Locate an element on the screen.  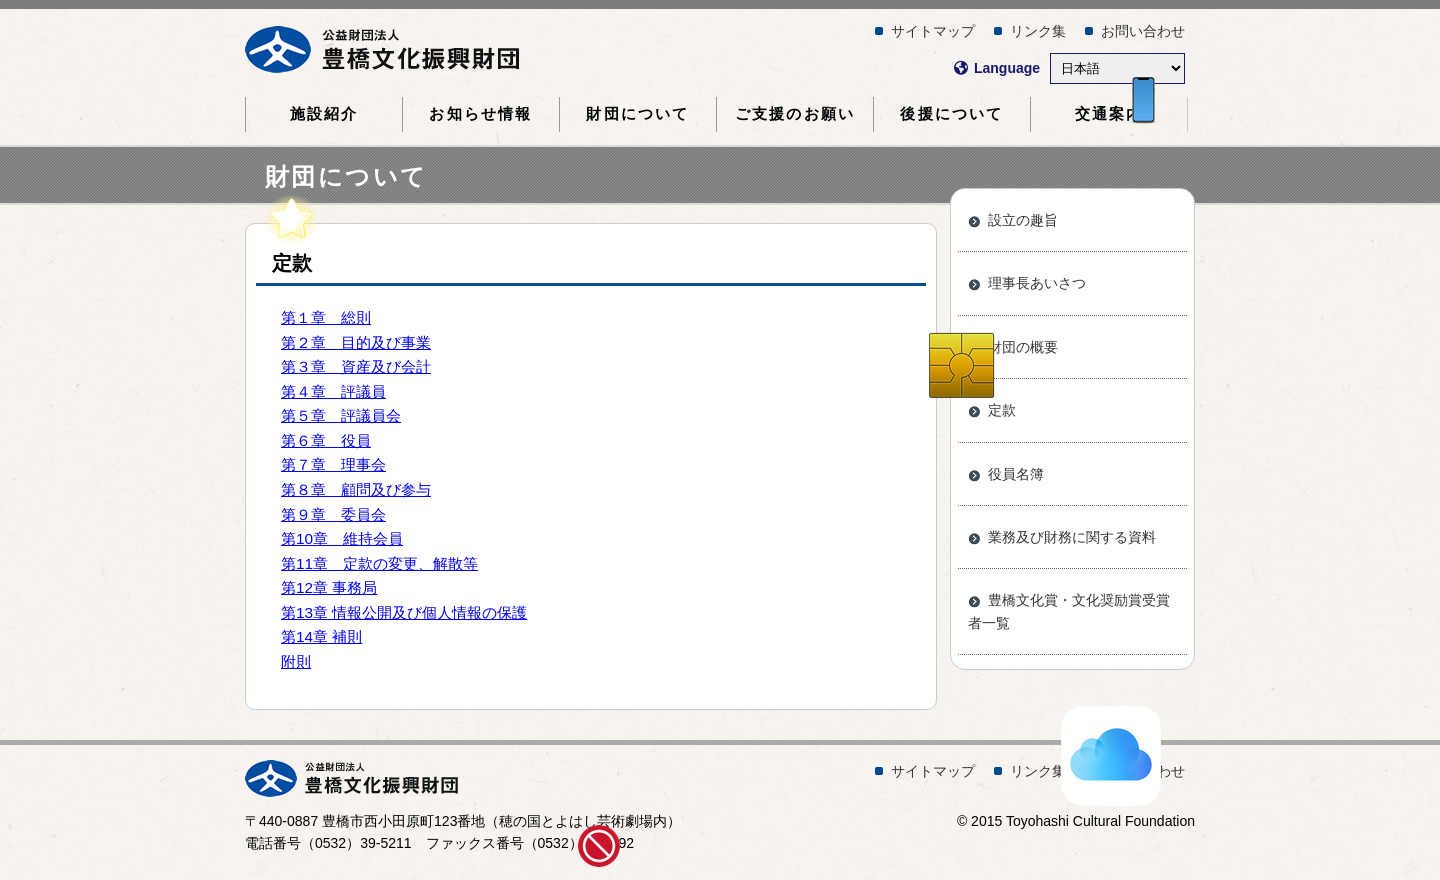
open iCloud+ settings and subscription management is located at coordinates (1111, 756).